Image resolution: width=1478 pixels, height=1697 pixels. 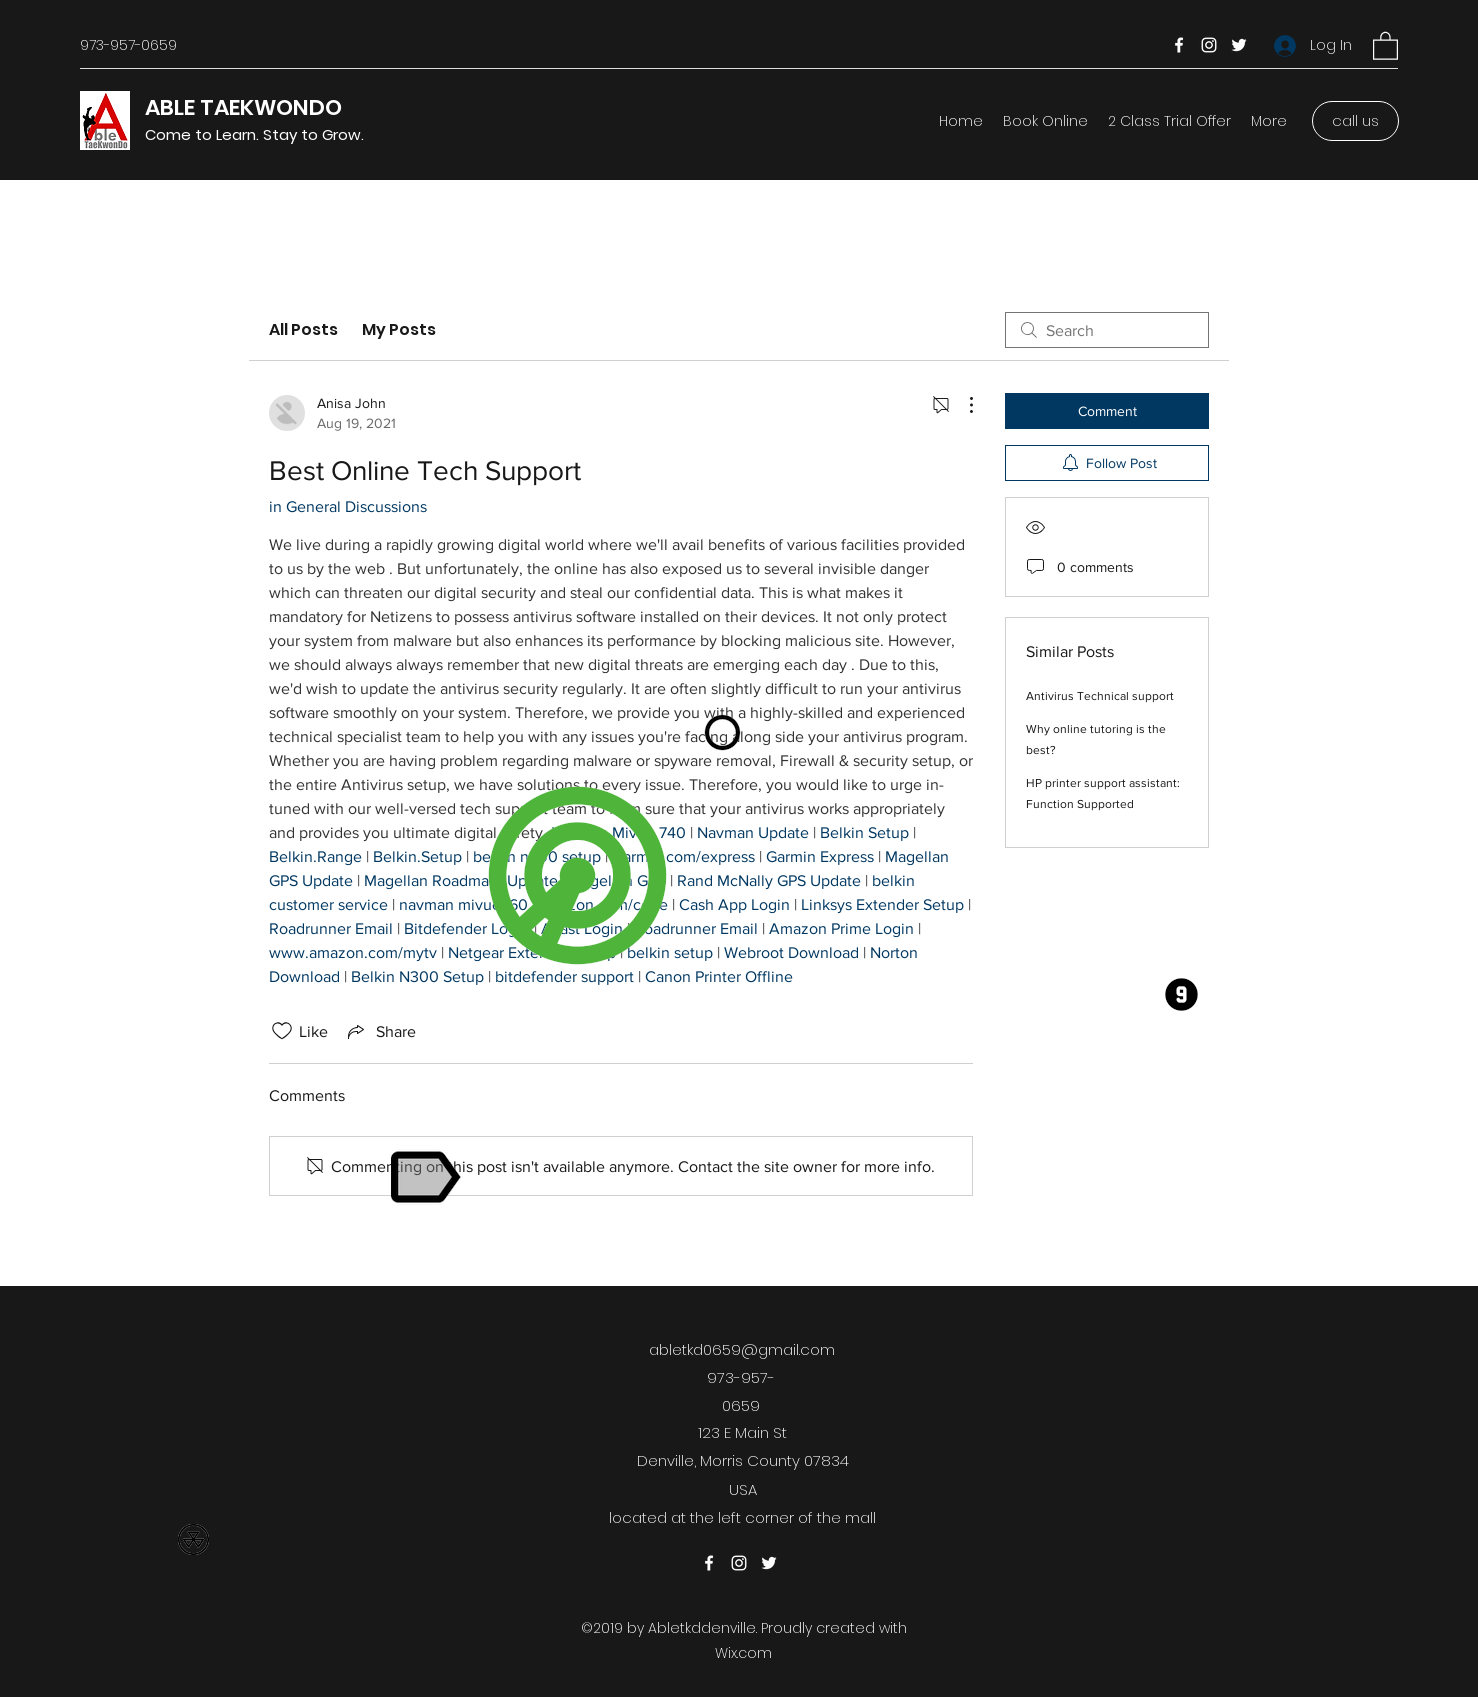 I want to click on indicates item number 9 in a numbered list or sequence, so click(x=1181, y=994).